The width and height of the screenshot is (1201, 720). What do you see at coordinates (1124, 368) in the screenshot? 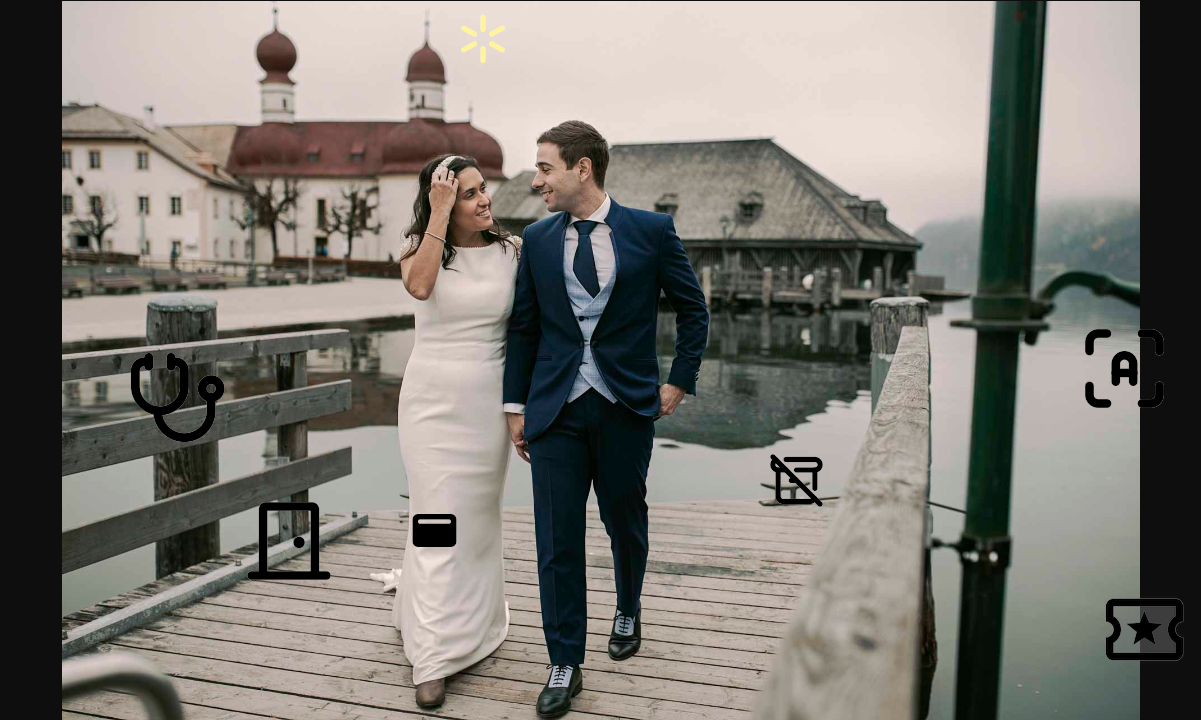
I see `enable auto-focus mode for camera` at bounding box center [1124, 368].